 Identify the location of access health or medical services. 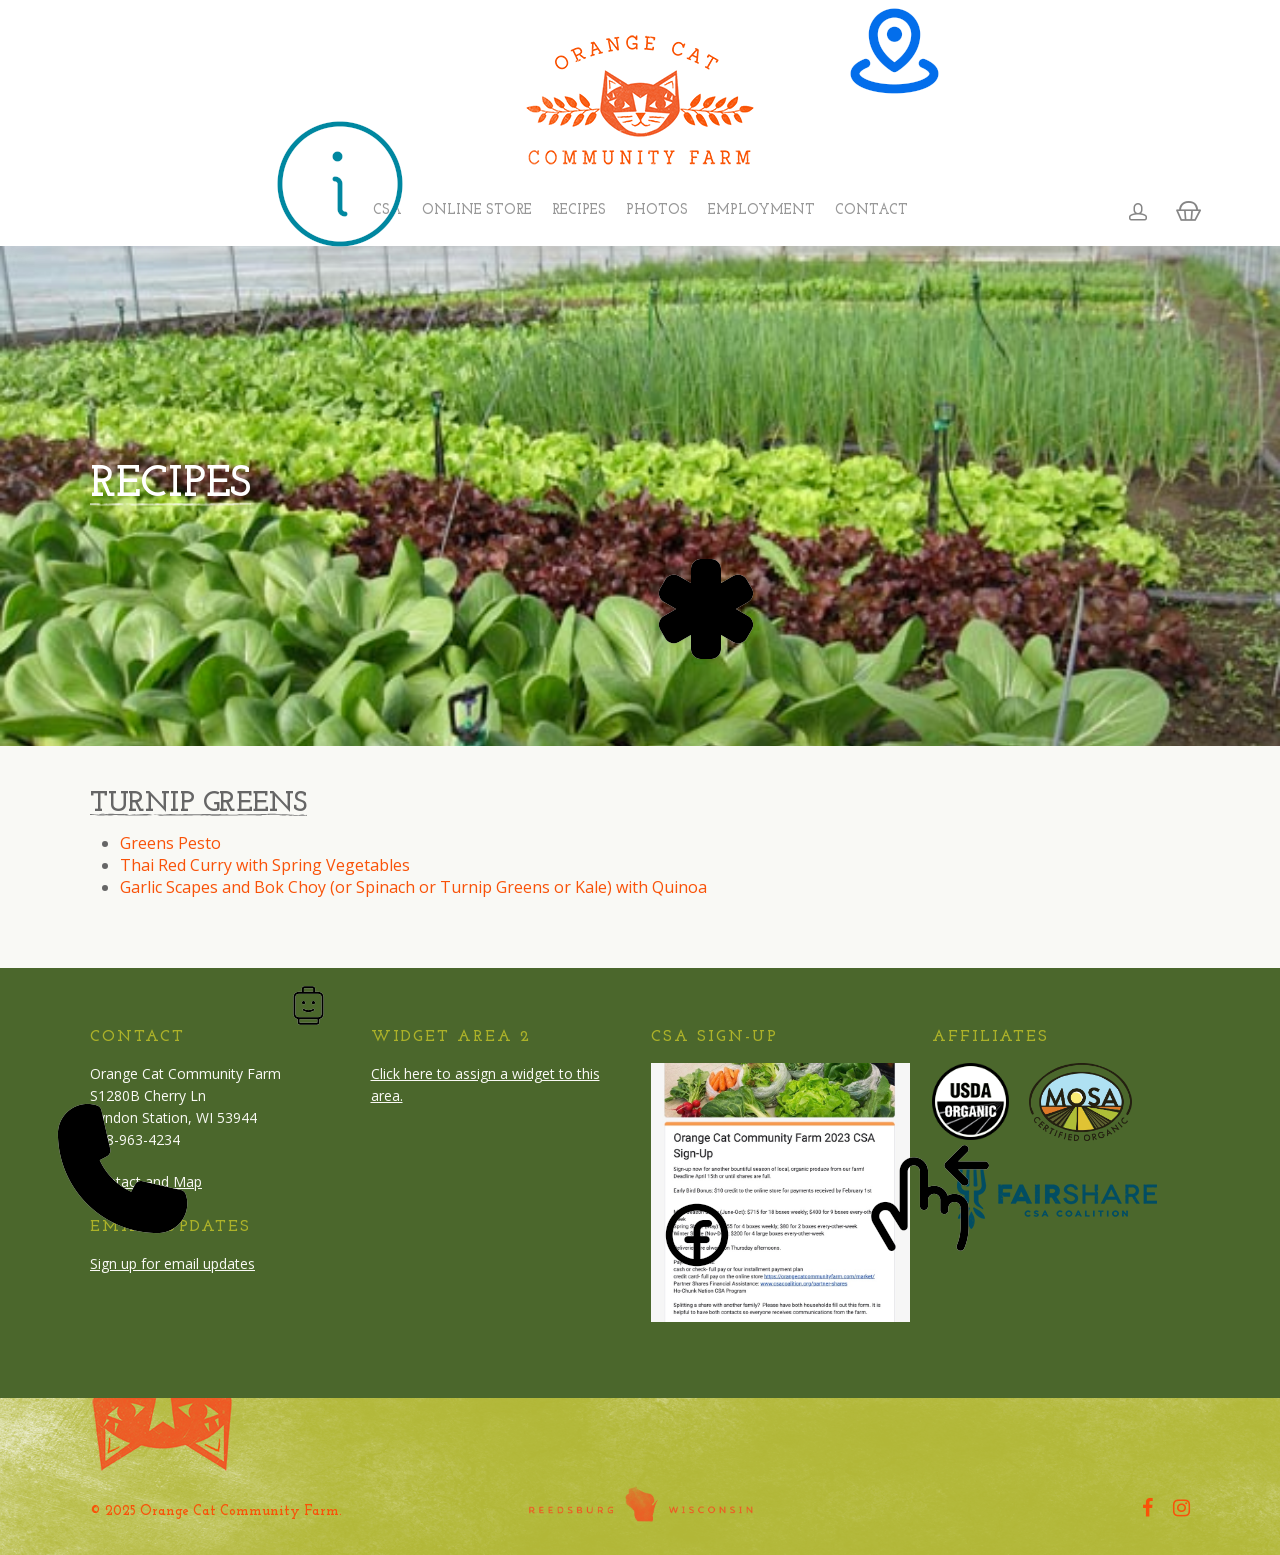
(706, 609).